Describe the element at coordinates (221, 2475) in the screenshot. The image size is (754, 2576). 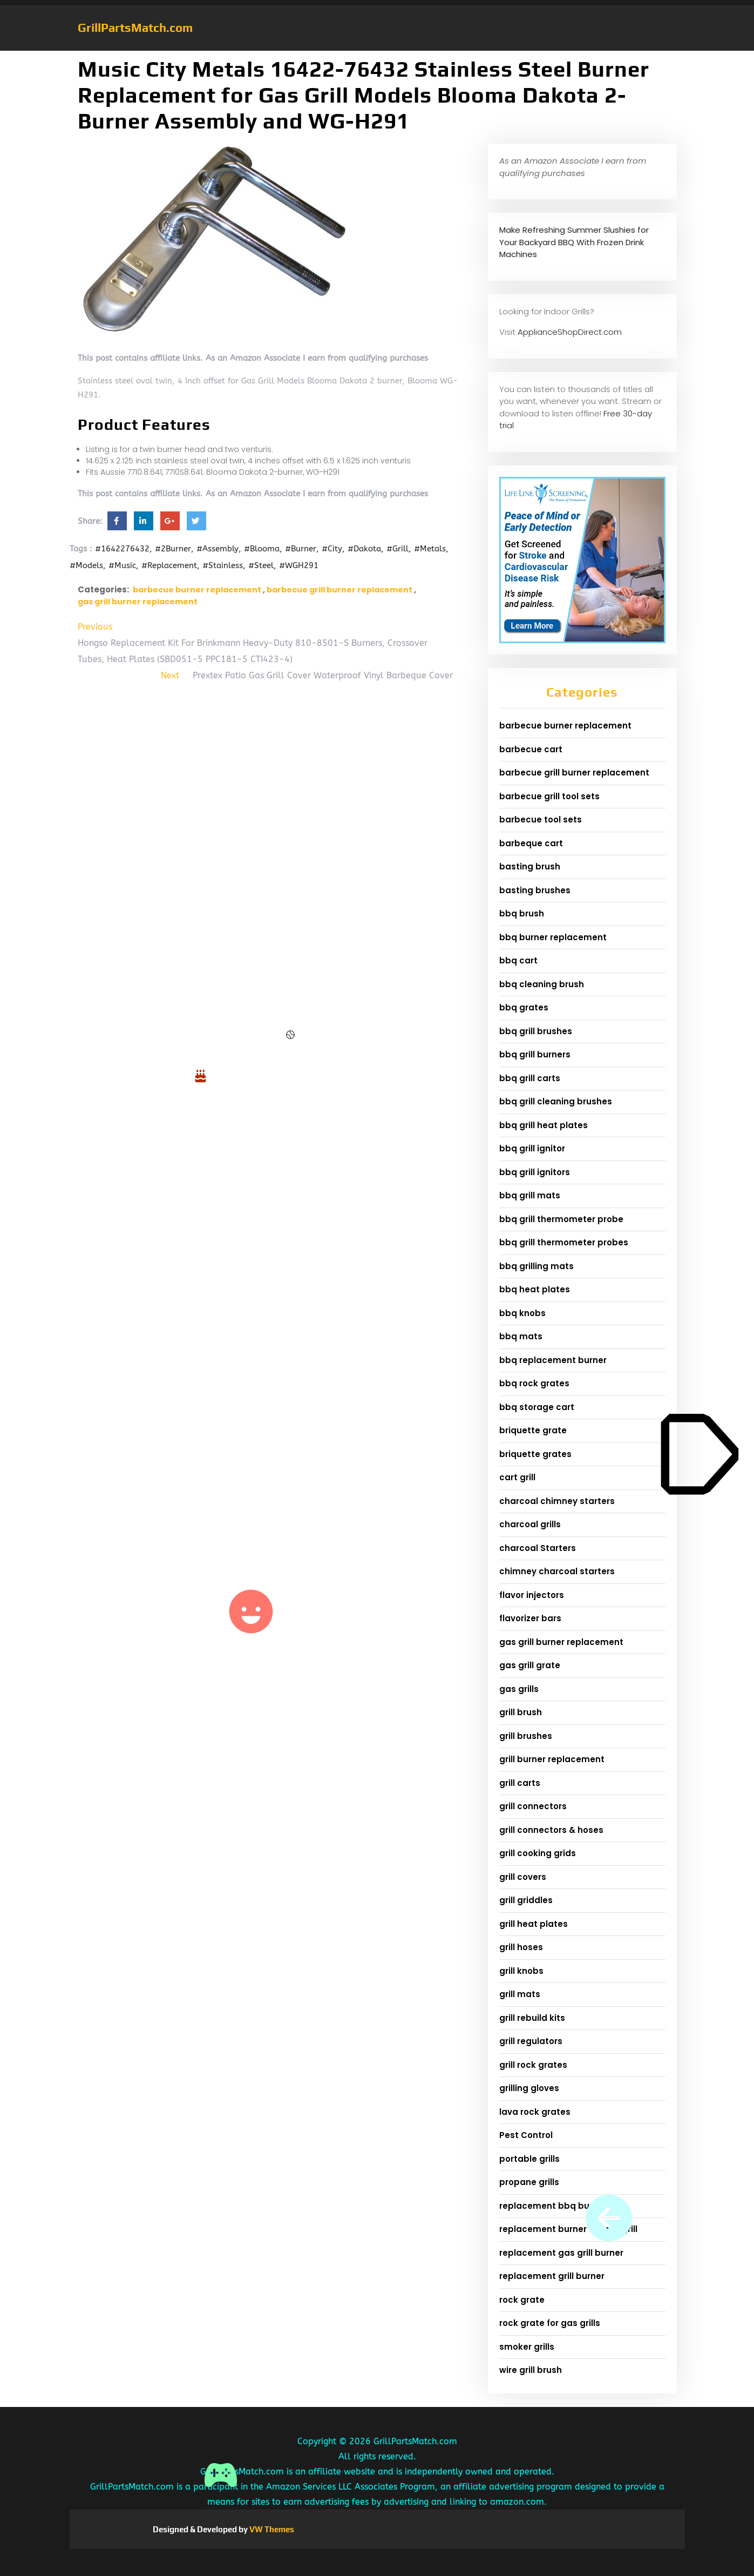
I see `access gaming features or settings` at that location.